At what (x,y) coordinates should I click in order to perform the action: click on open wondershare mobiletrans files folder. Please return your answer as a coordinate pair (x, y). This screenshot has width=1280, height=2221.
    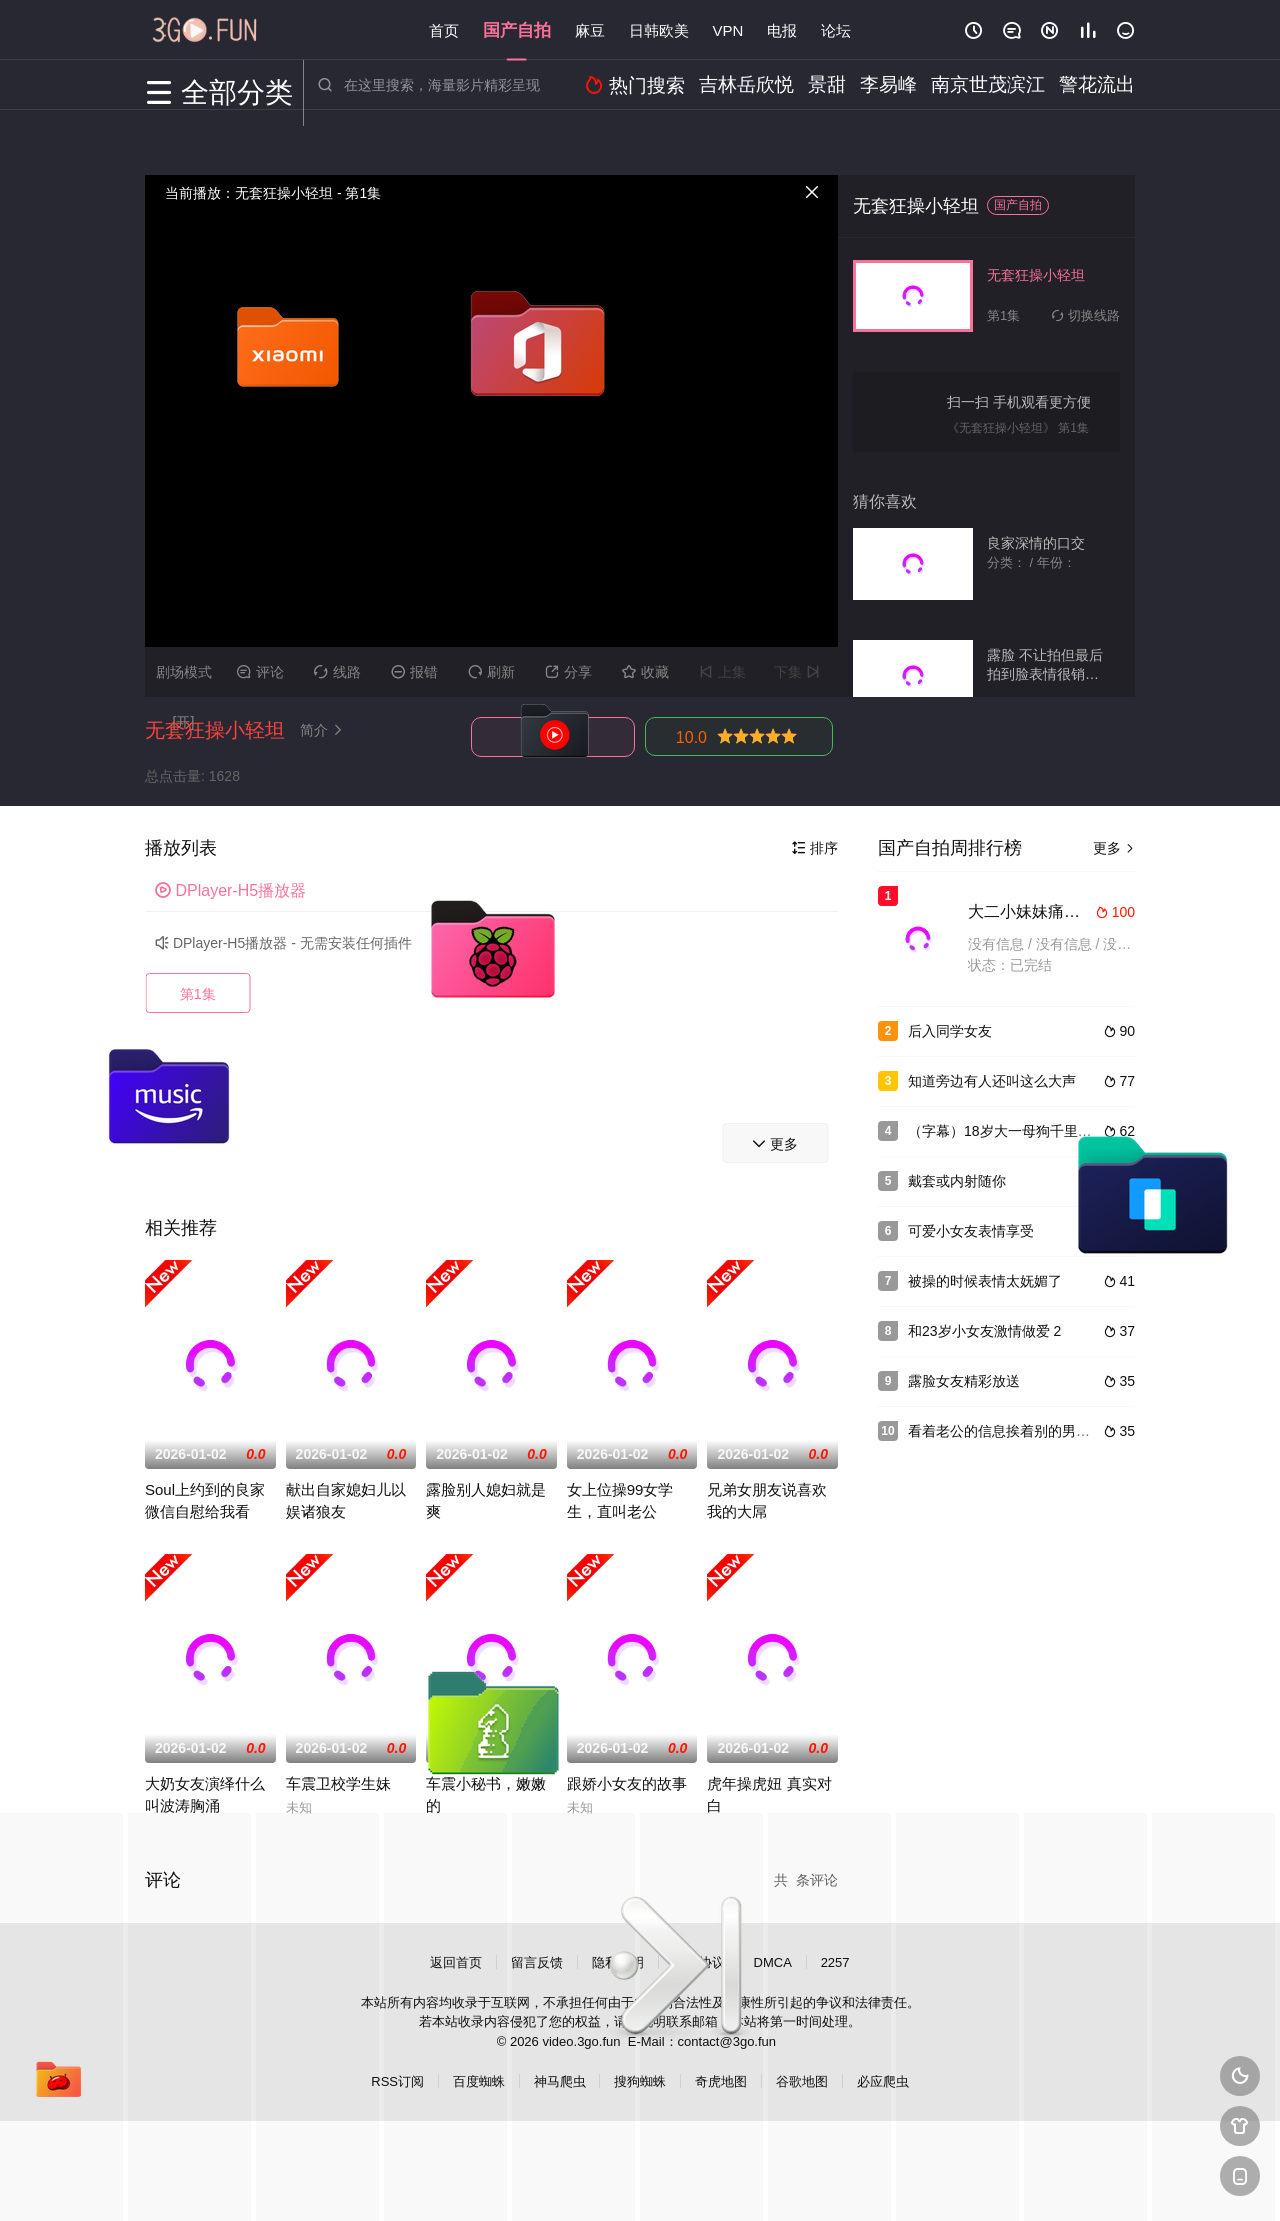
    Looking at the image, I should click on (1152, 1199).